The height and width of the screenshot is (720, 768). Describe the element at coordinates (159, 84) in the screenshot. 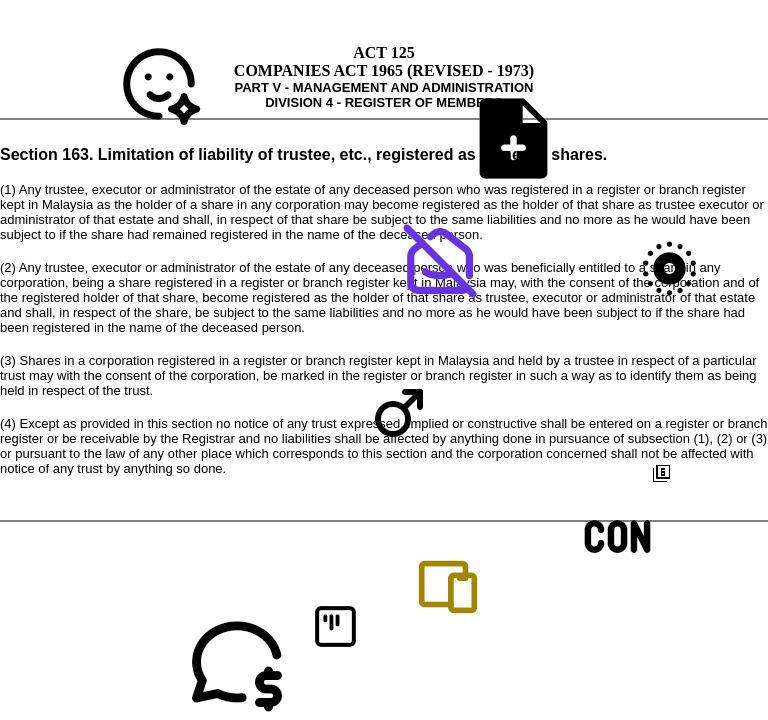

I see `add a reaction or emoji` at that location.